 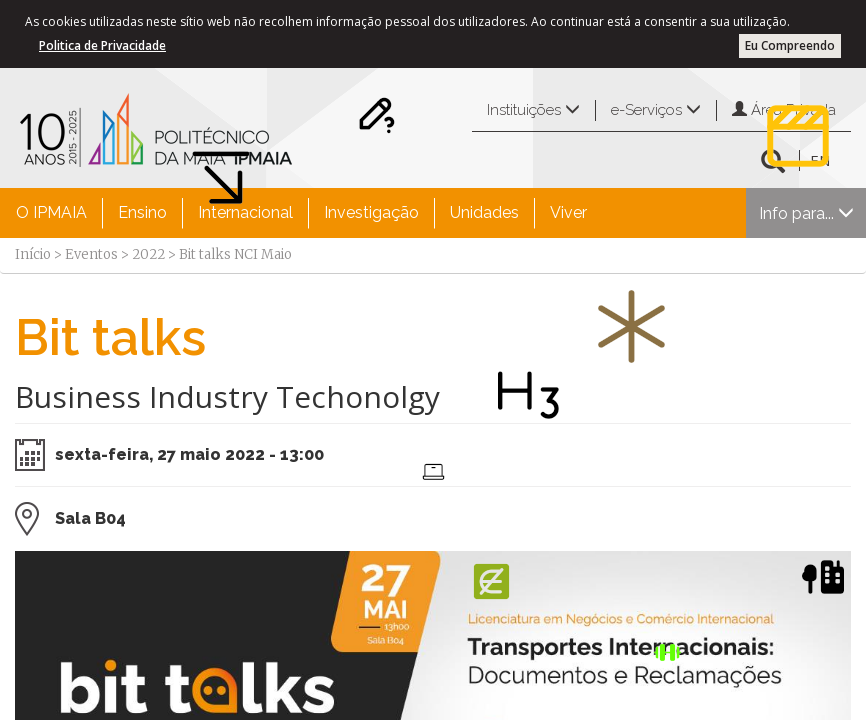 I want to click on freeze the top row in a spreadsheet, so click(x=798, y=136).